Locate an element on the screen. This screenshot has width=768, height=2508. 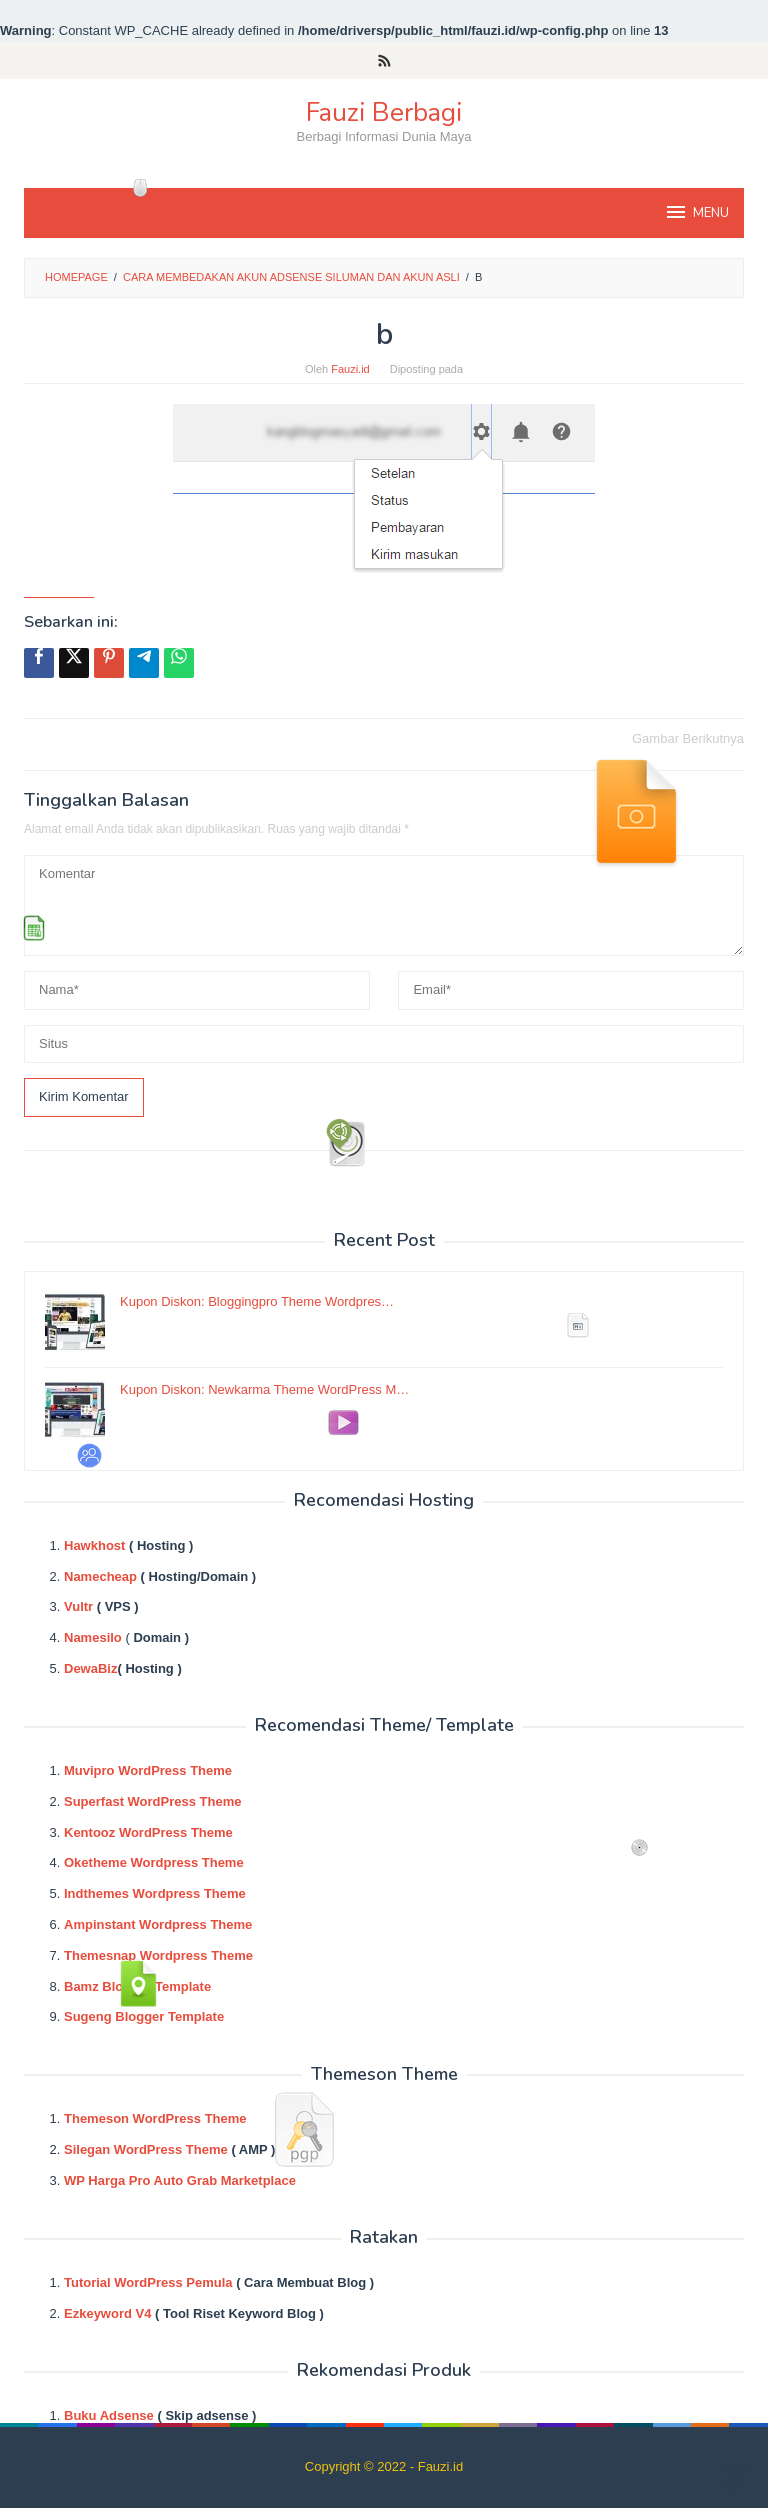
mouse input device settings is located at coordinates (140, 188).